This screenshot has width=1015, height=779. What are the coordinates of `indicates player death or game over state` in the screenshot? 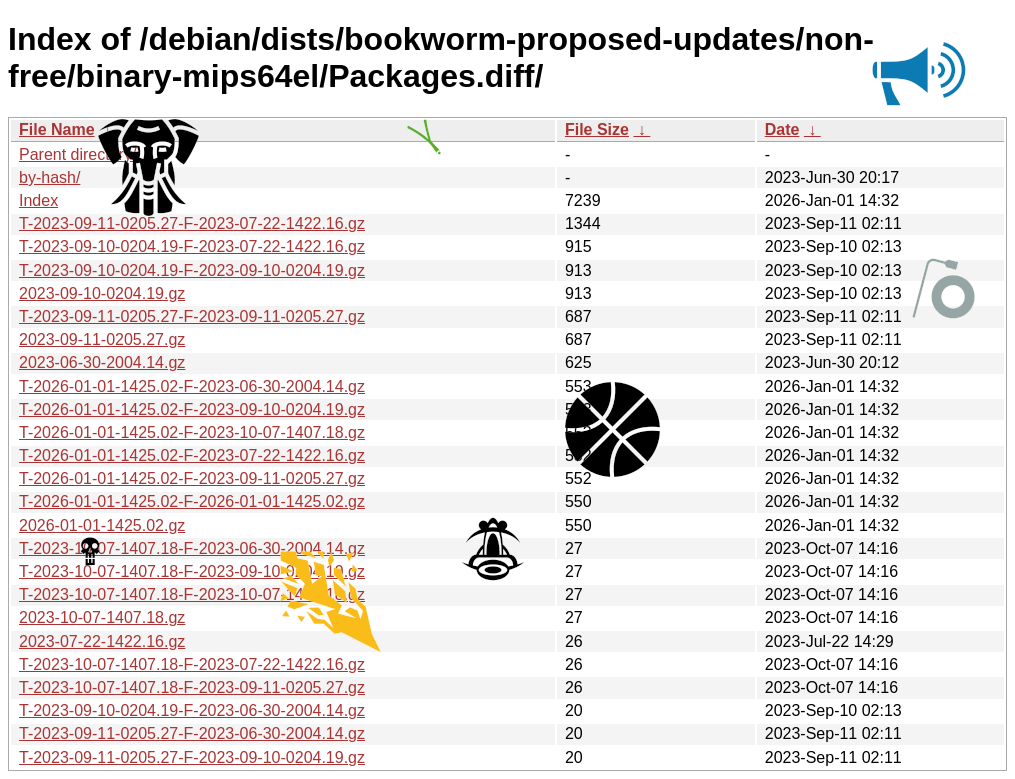 It's located at (90, 551).